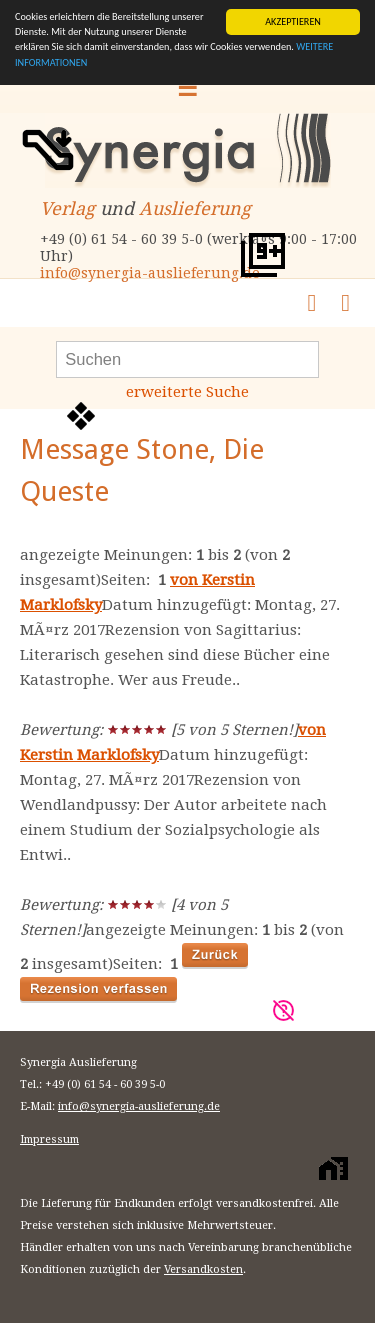 The width and height of the screenshot is (375, 1323). What do you see at coordinates (333, 1168) in the screenshot?
I see `switch between home and office mode` at bounding box center [333, 1168].